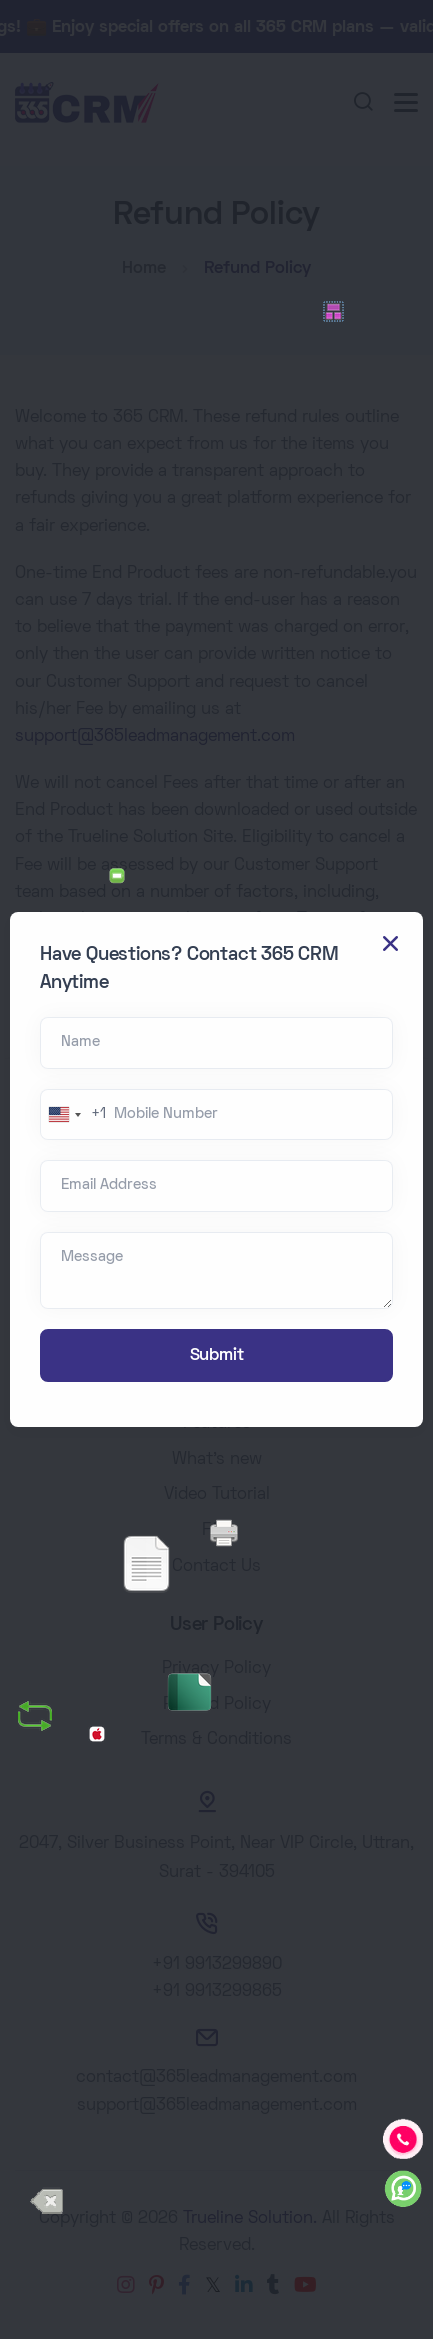  I want to click on change your desktop wallpaper, so click(189, 1690).